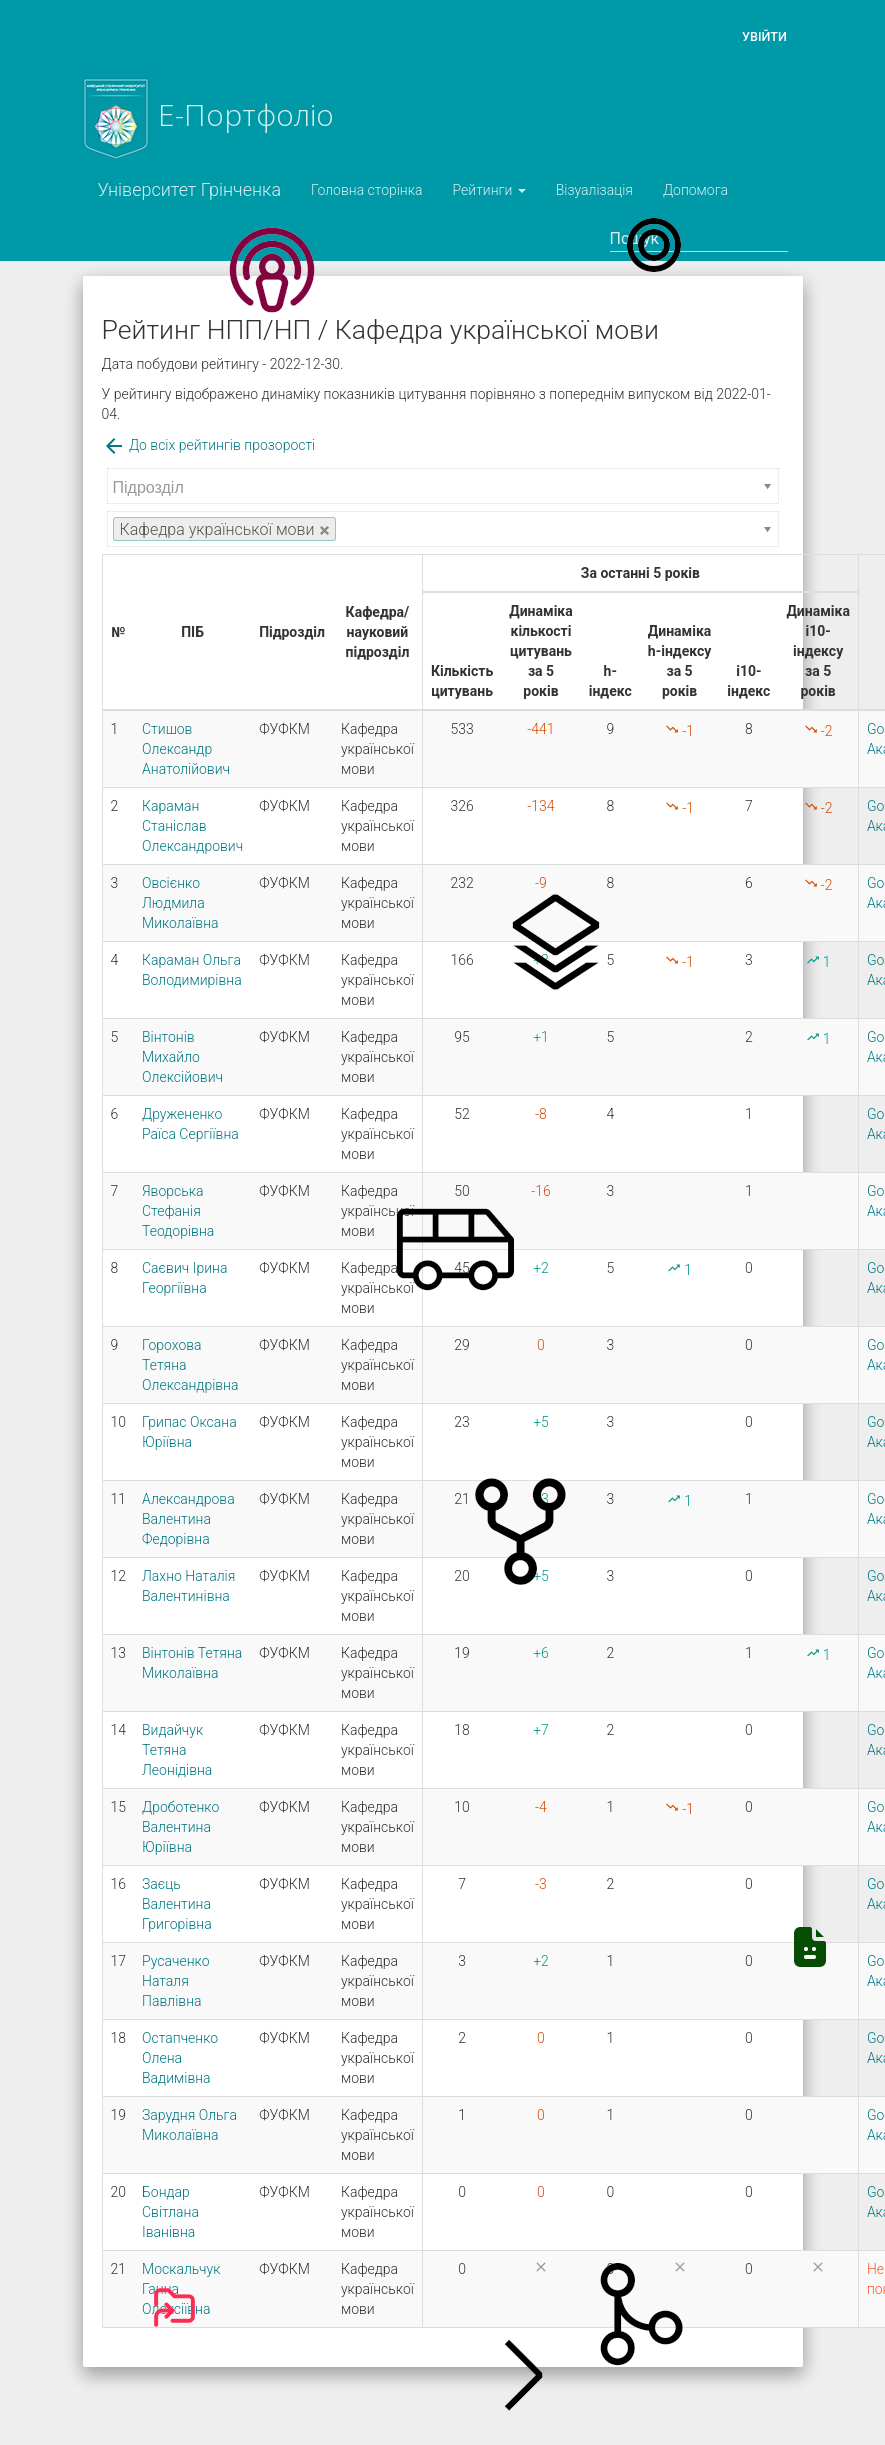 This screenshot has width=885, height=2445. Describe the element at coordinates (451, 1247) in the screenshot. I see `track delivery or shipping status` at that location.